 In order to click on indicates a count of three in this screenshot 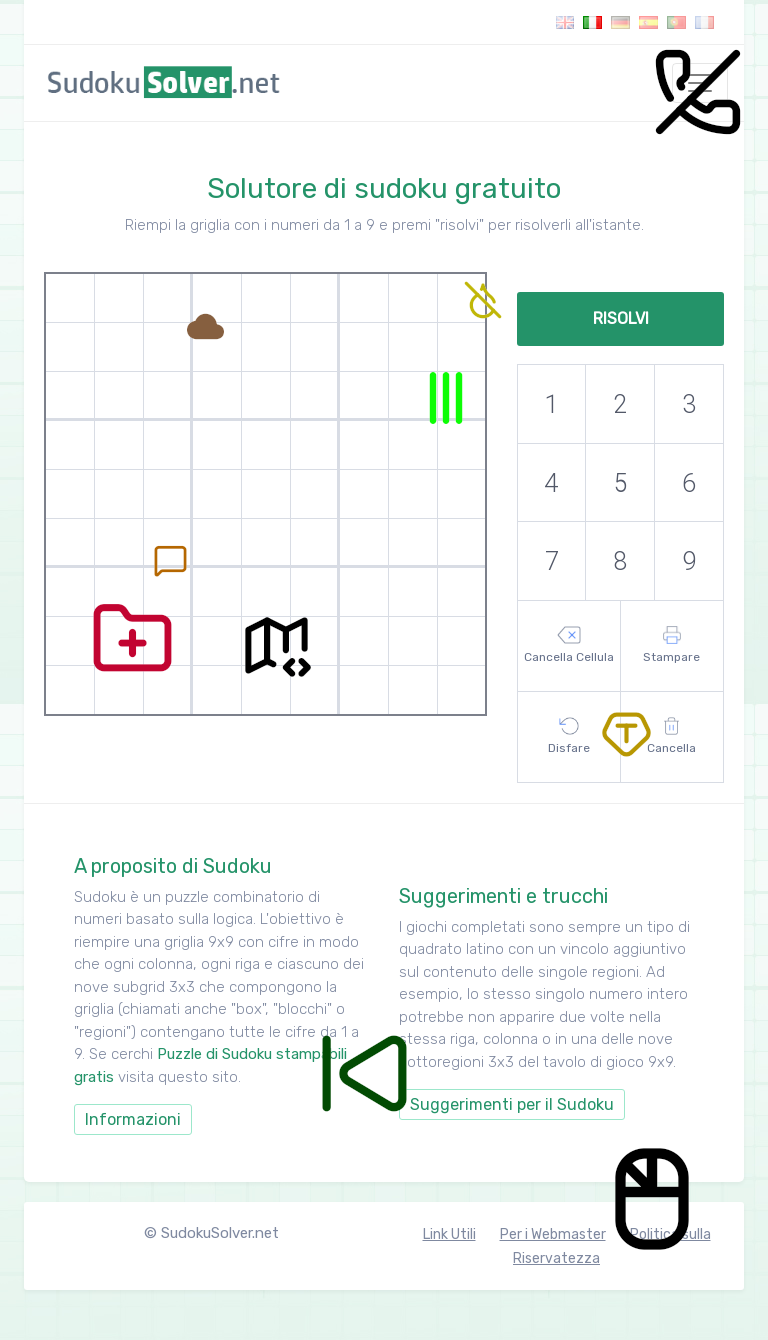, I will do `click(446, 398)`.